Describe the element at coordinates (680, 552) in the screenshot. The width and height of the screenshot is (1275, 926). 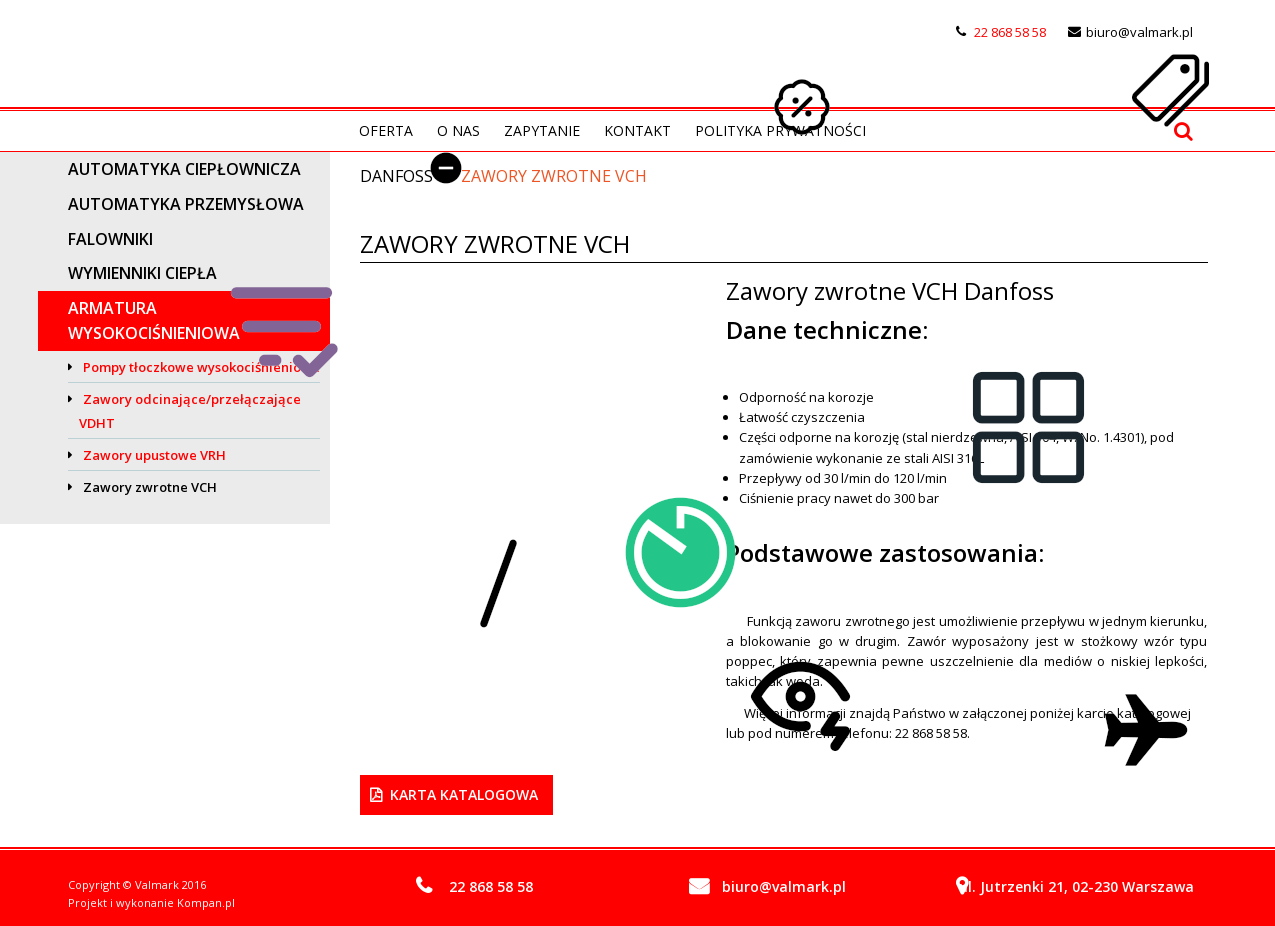
I see `set or view a countdown timer` at that location.